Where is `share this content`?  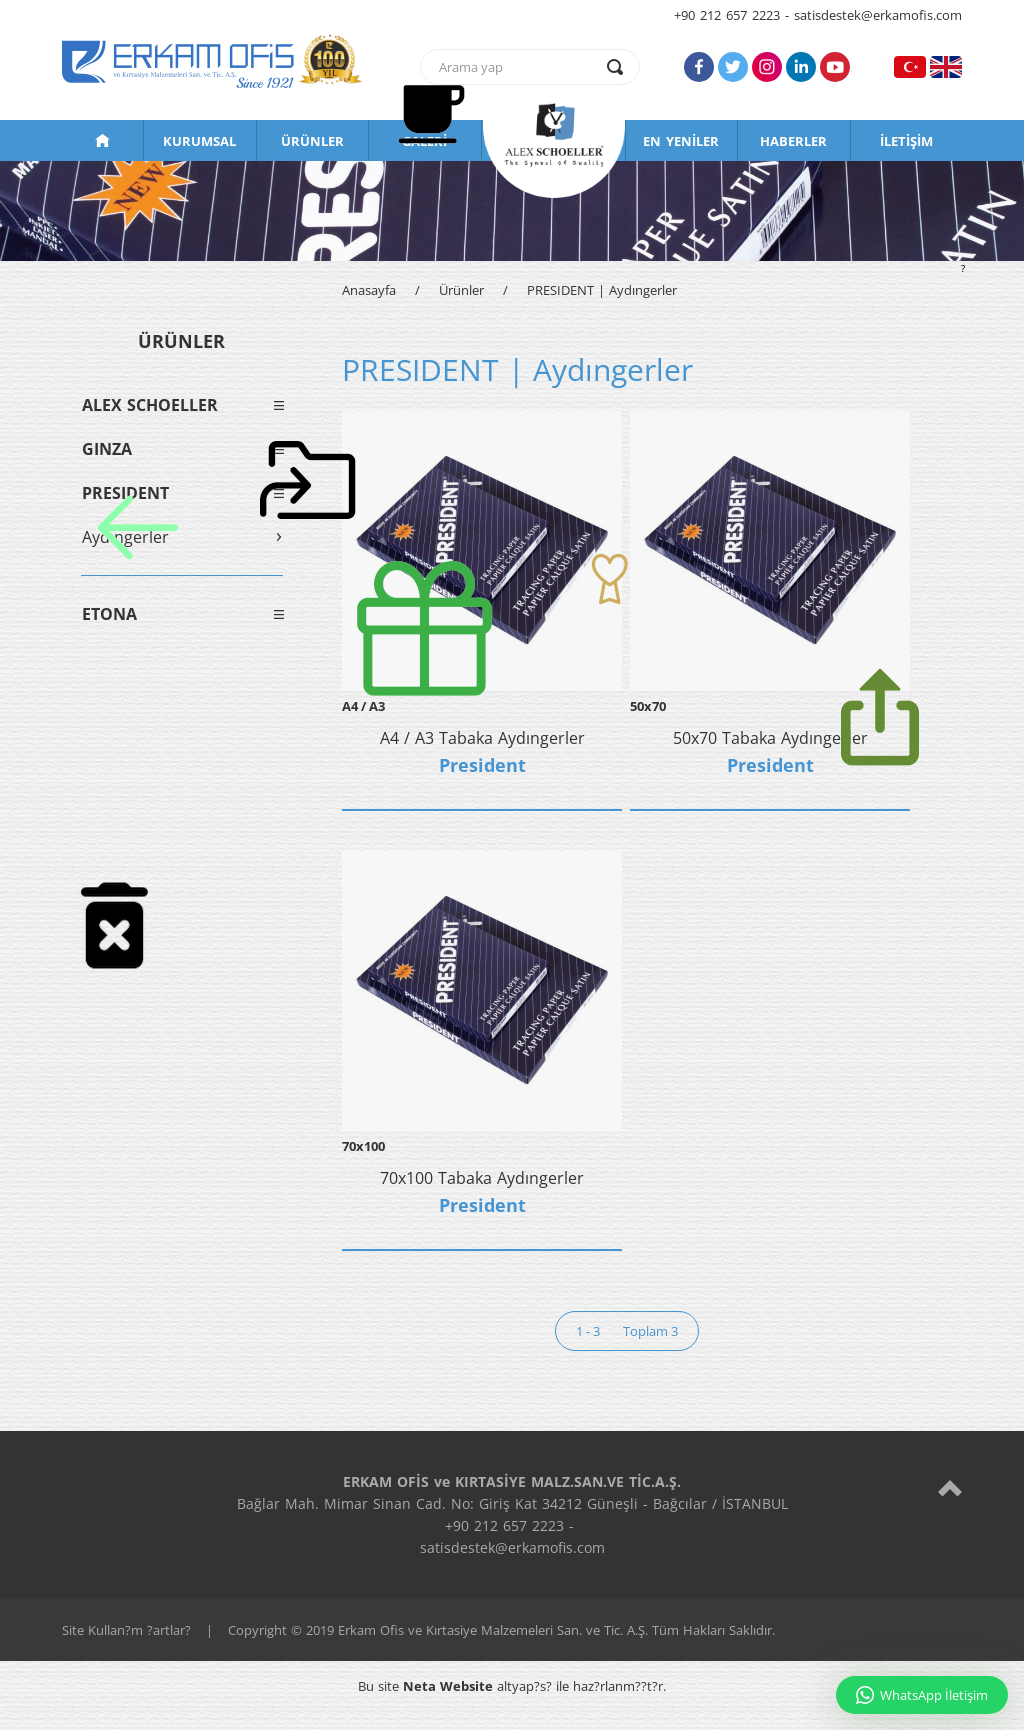 share this content is located at coordinates (880, 720).